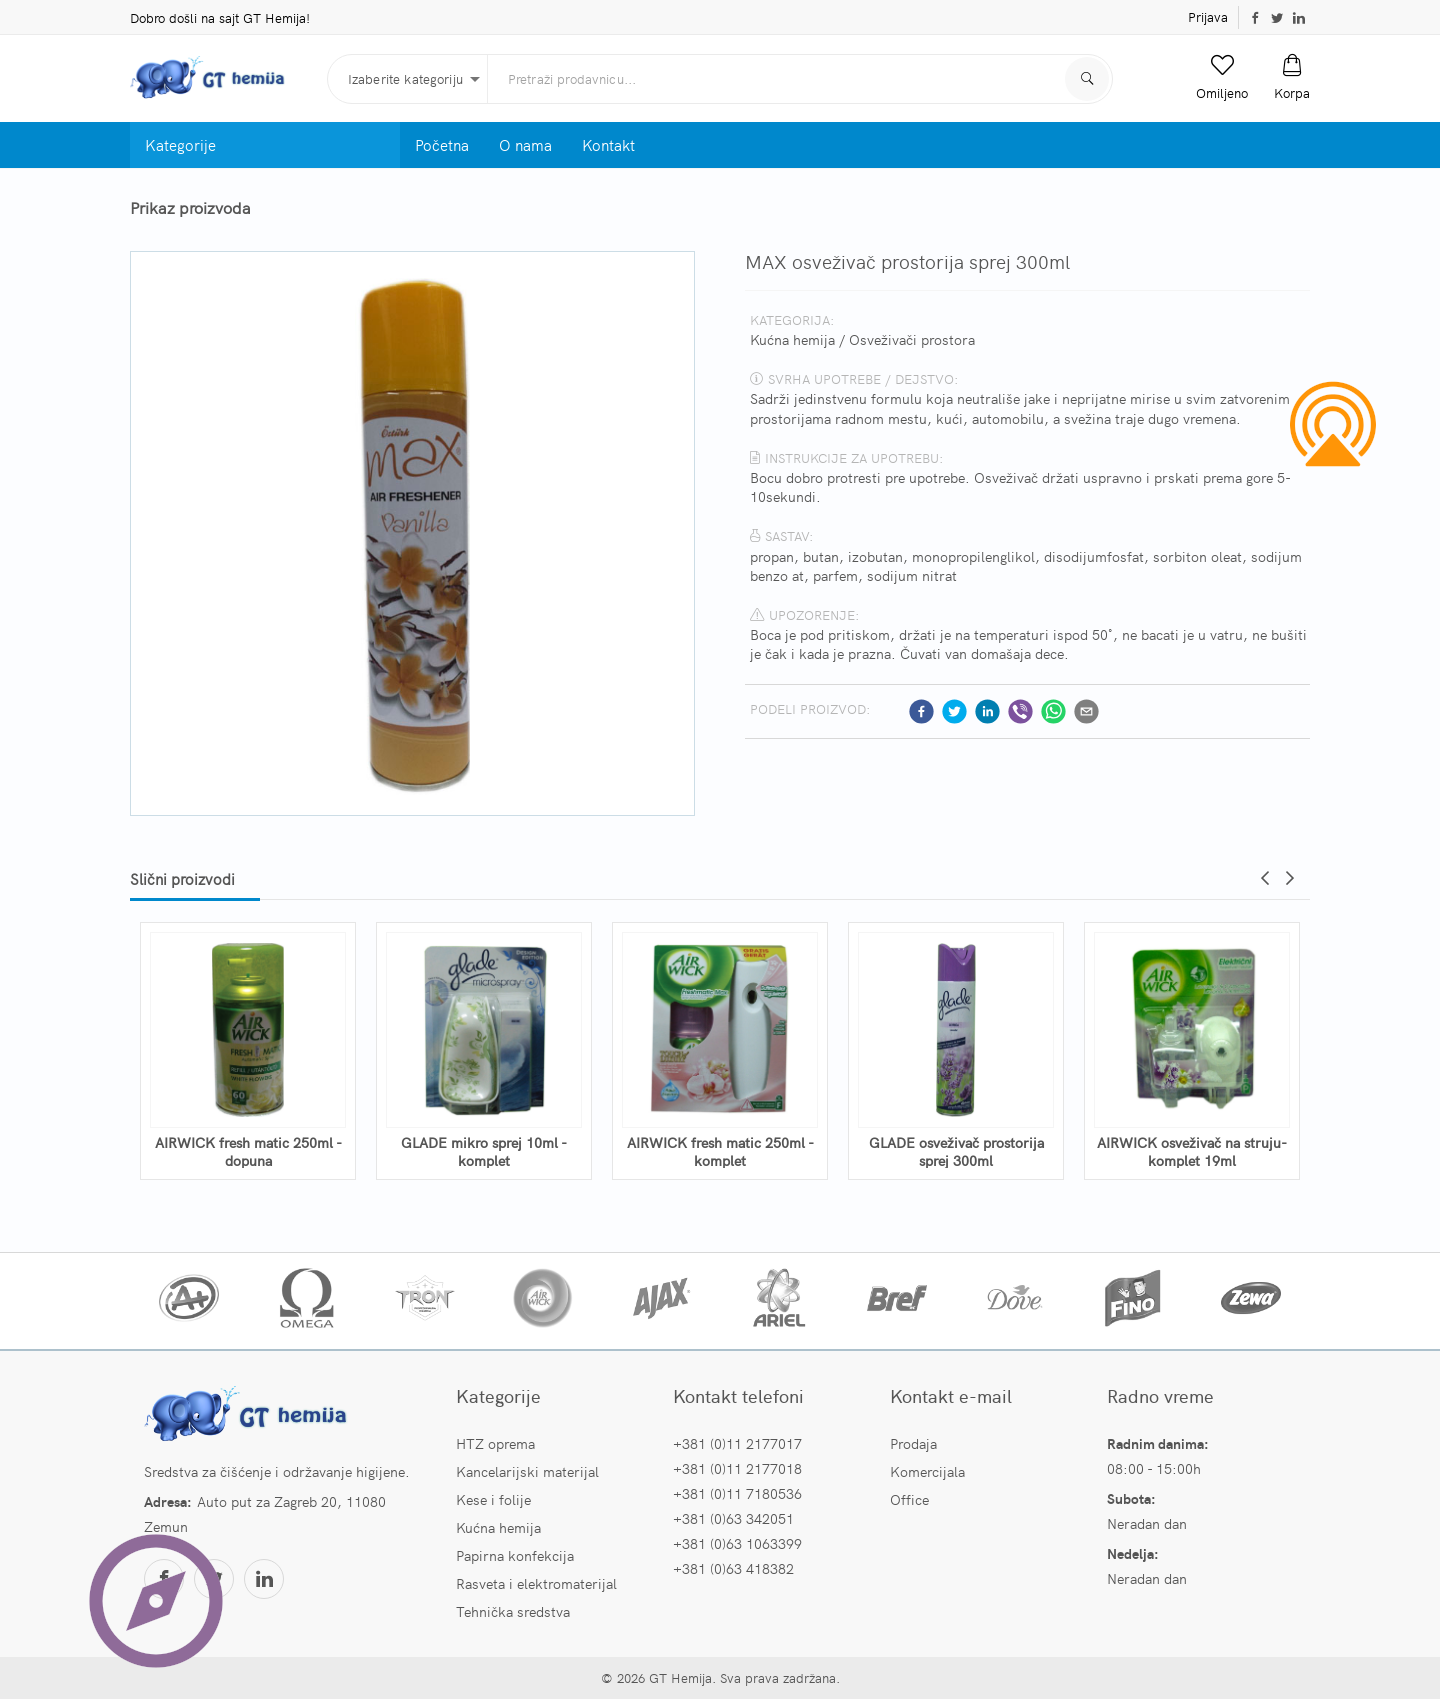 The image size is (1440, 1699). I want to click on open navigation or directions, so click(156, 1601).